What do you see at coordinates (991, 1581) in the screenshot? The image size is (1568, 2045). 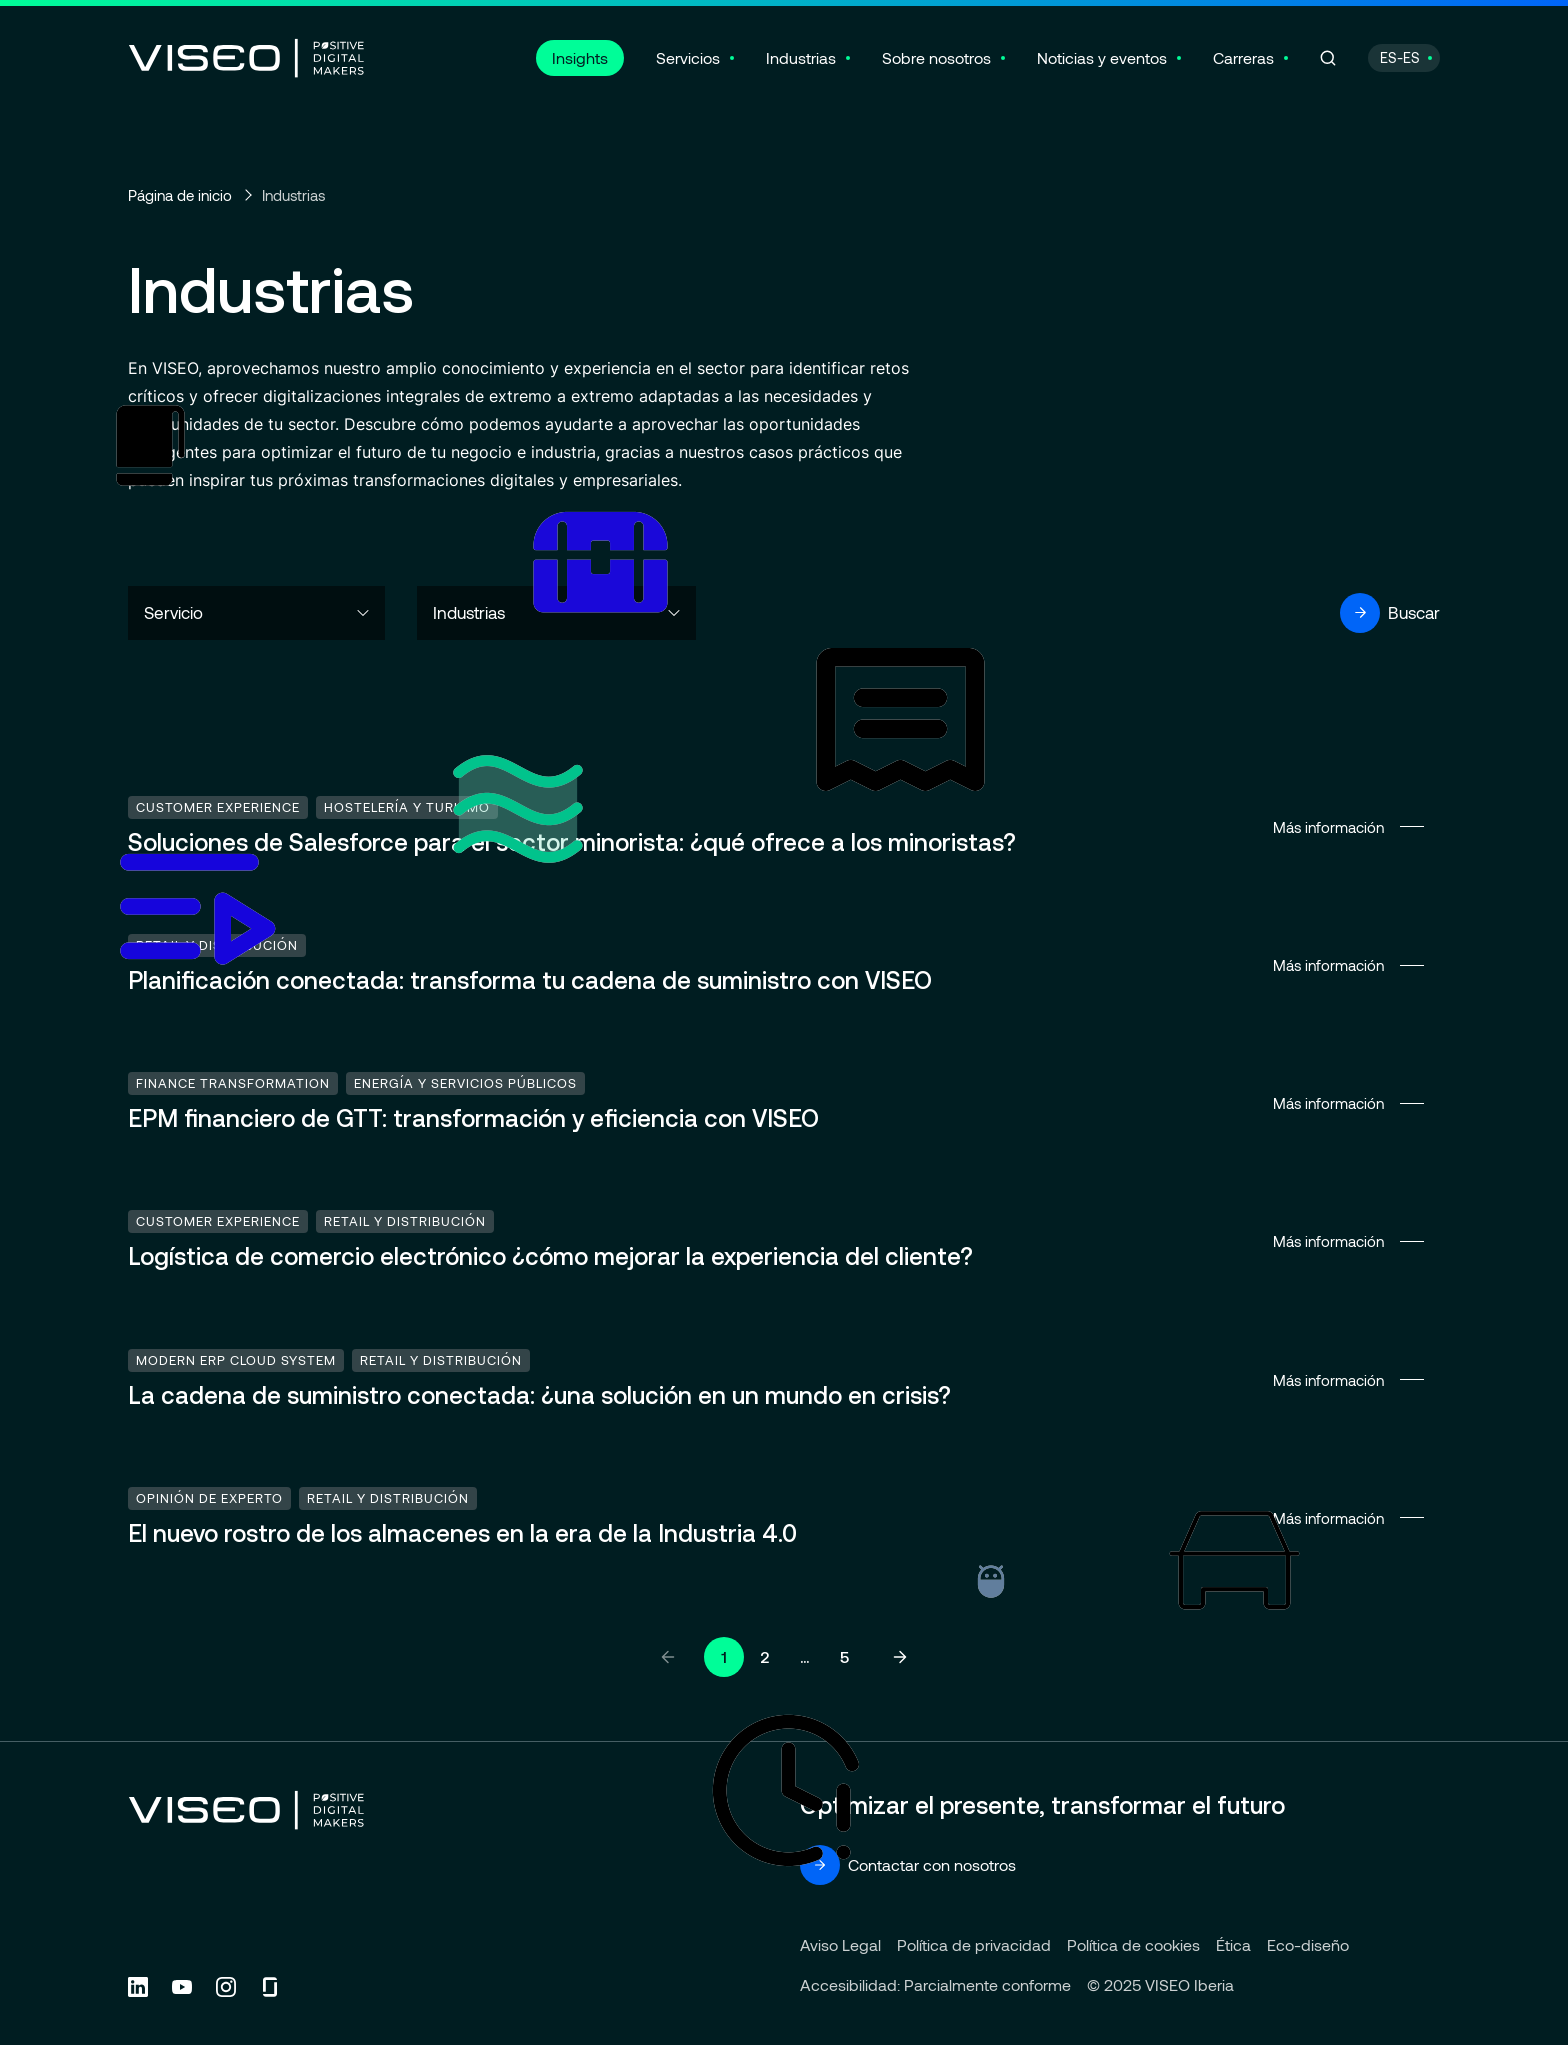 I see `android device or app settings` at bounding box center [991, 1581].